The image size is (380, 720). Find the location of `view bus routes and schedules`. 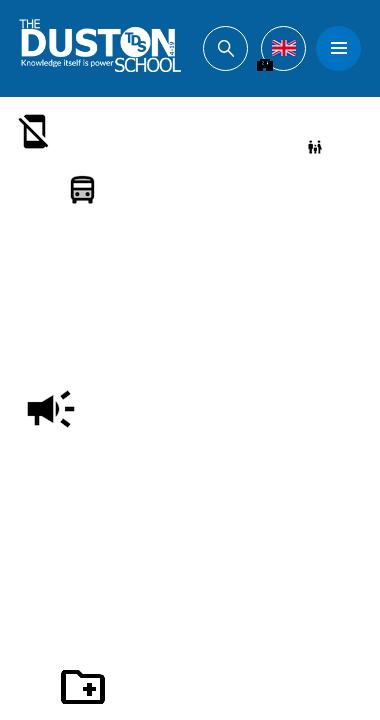

view bus routes and schedules is located at coordinates (82, 190).